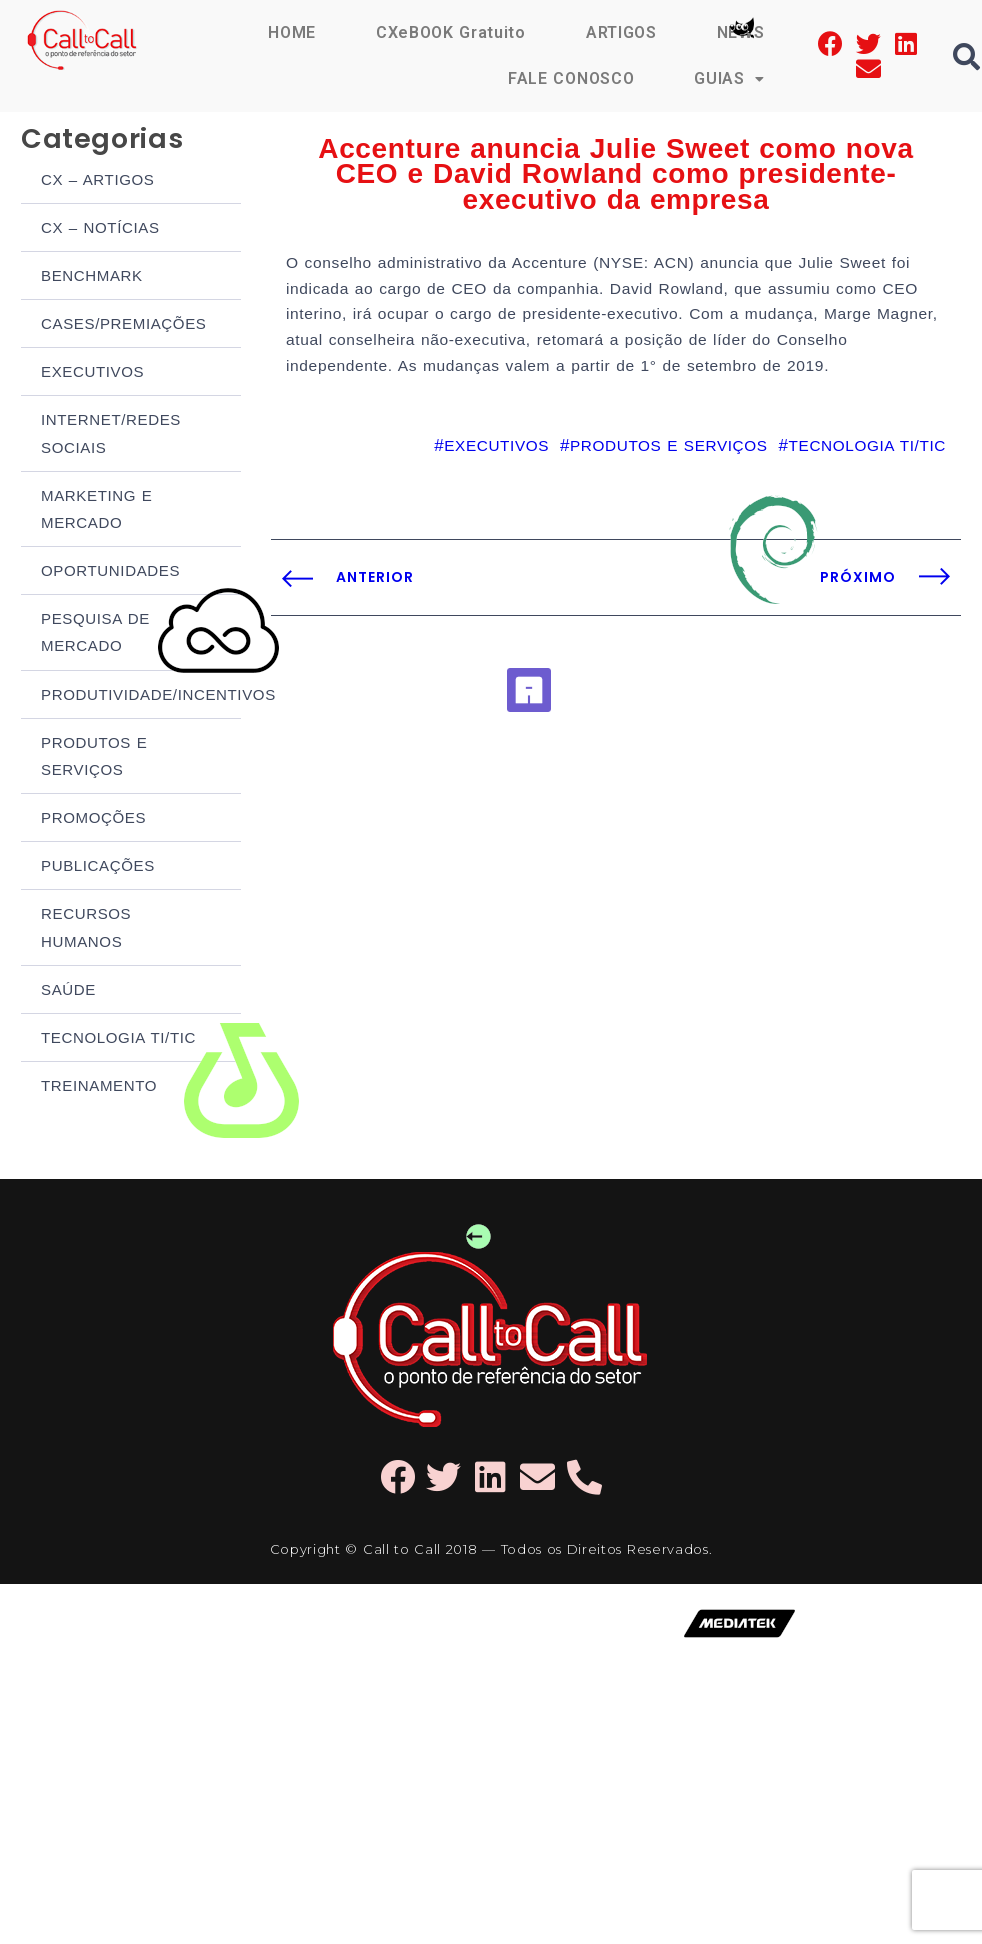 The height and width of the screenshot is (1944, 982). Describe the element at coordinates (742, 28) in the screenshot. I see `open GIMP image editor` at that location.